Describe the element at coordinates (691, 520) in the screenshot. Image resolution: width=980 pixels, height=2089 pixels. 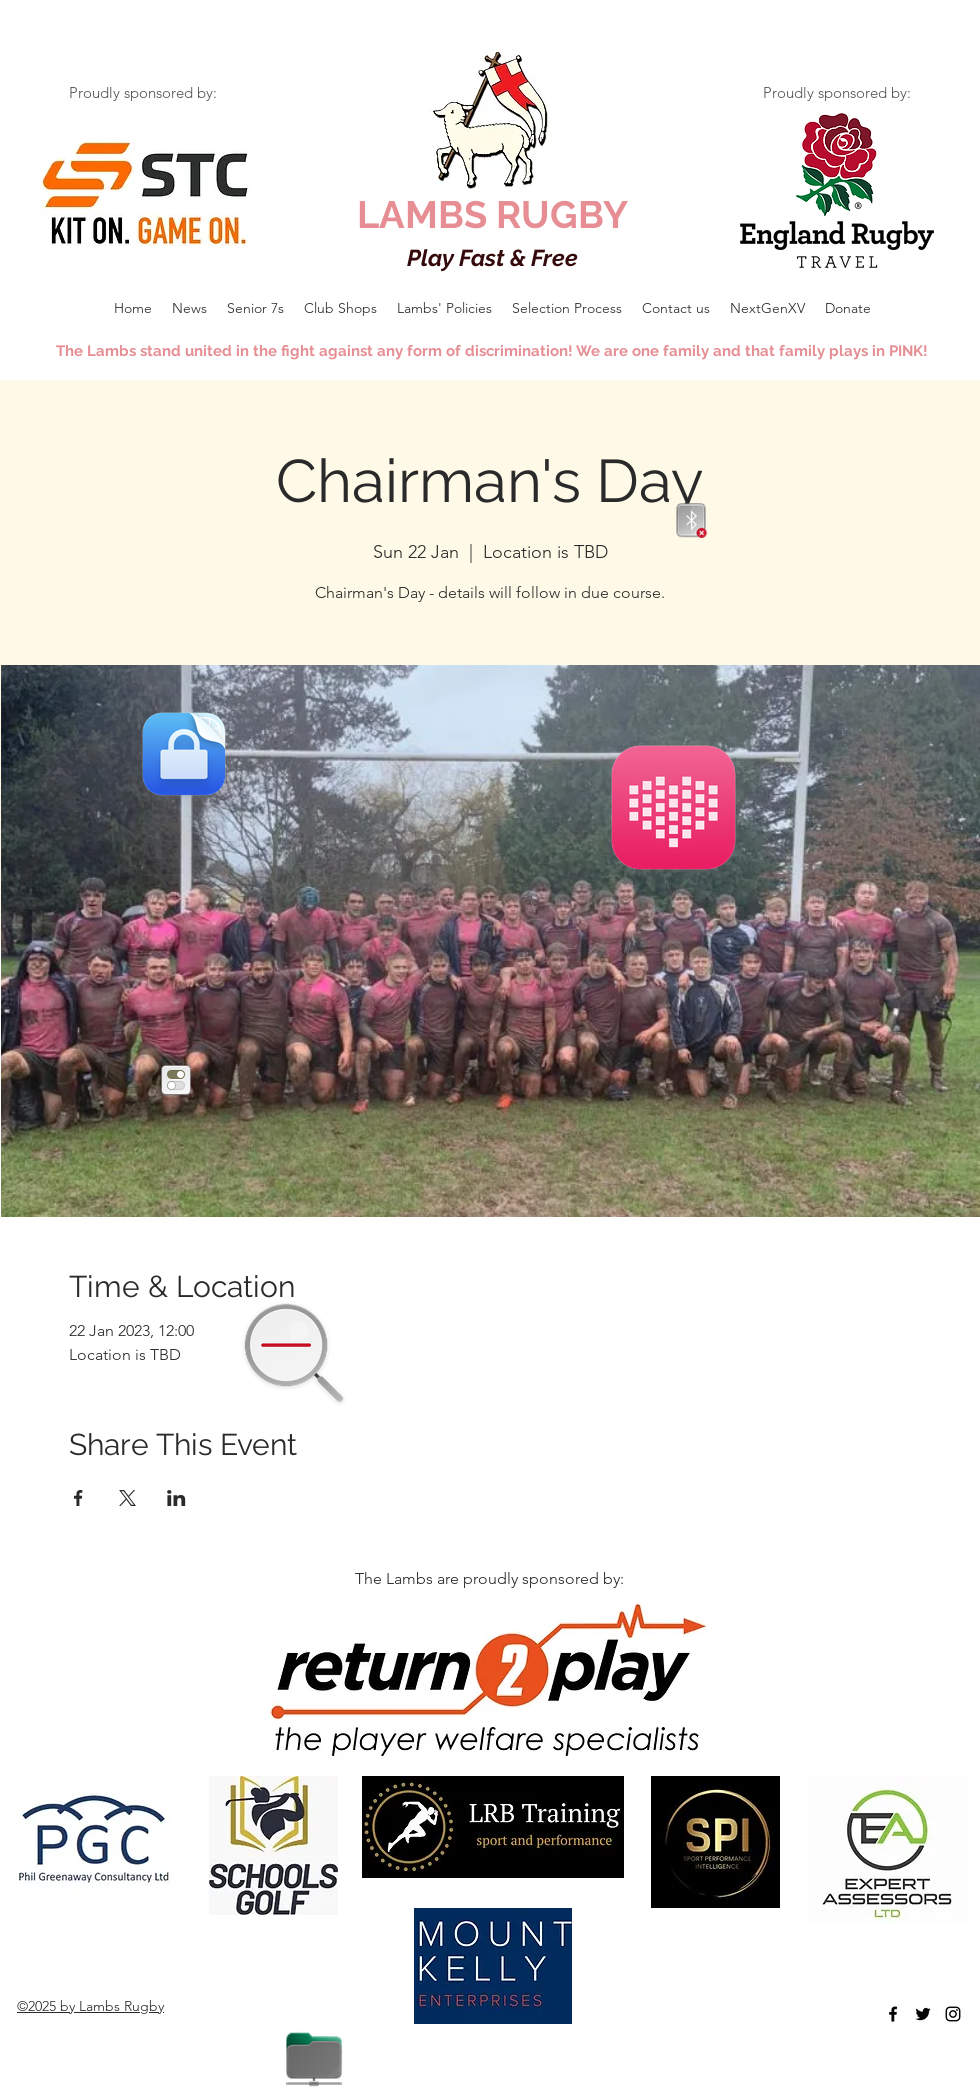
I see `indicates bluetooth is disabled` at that location.